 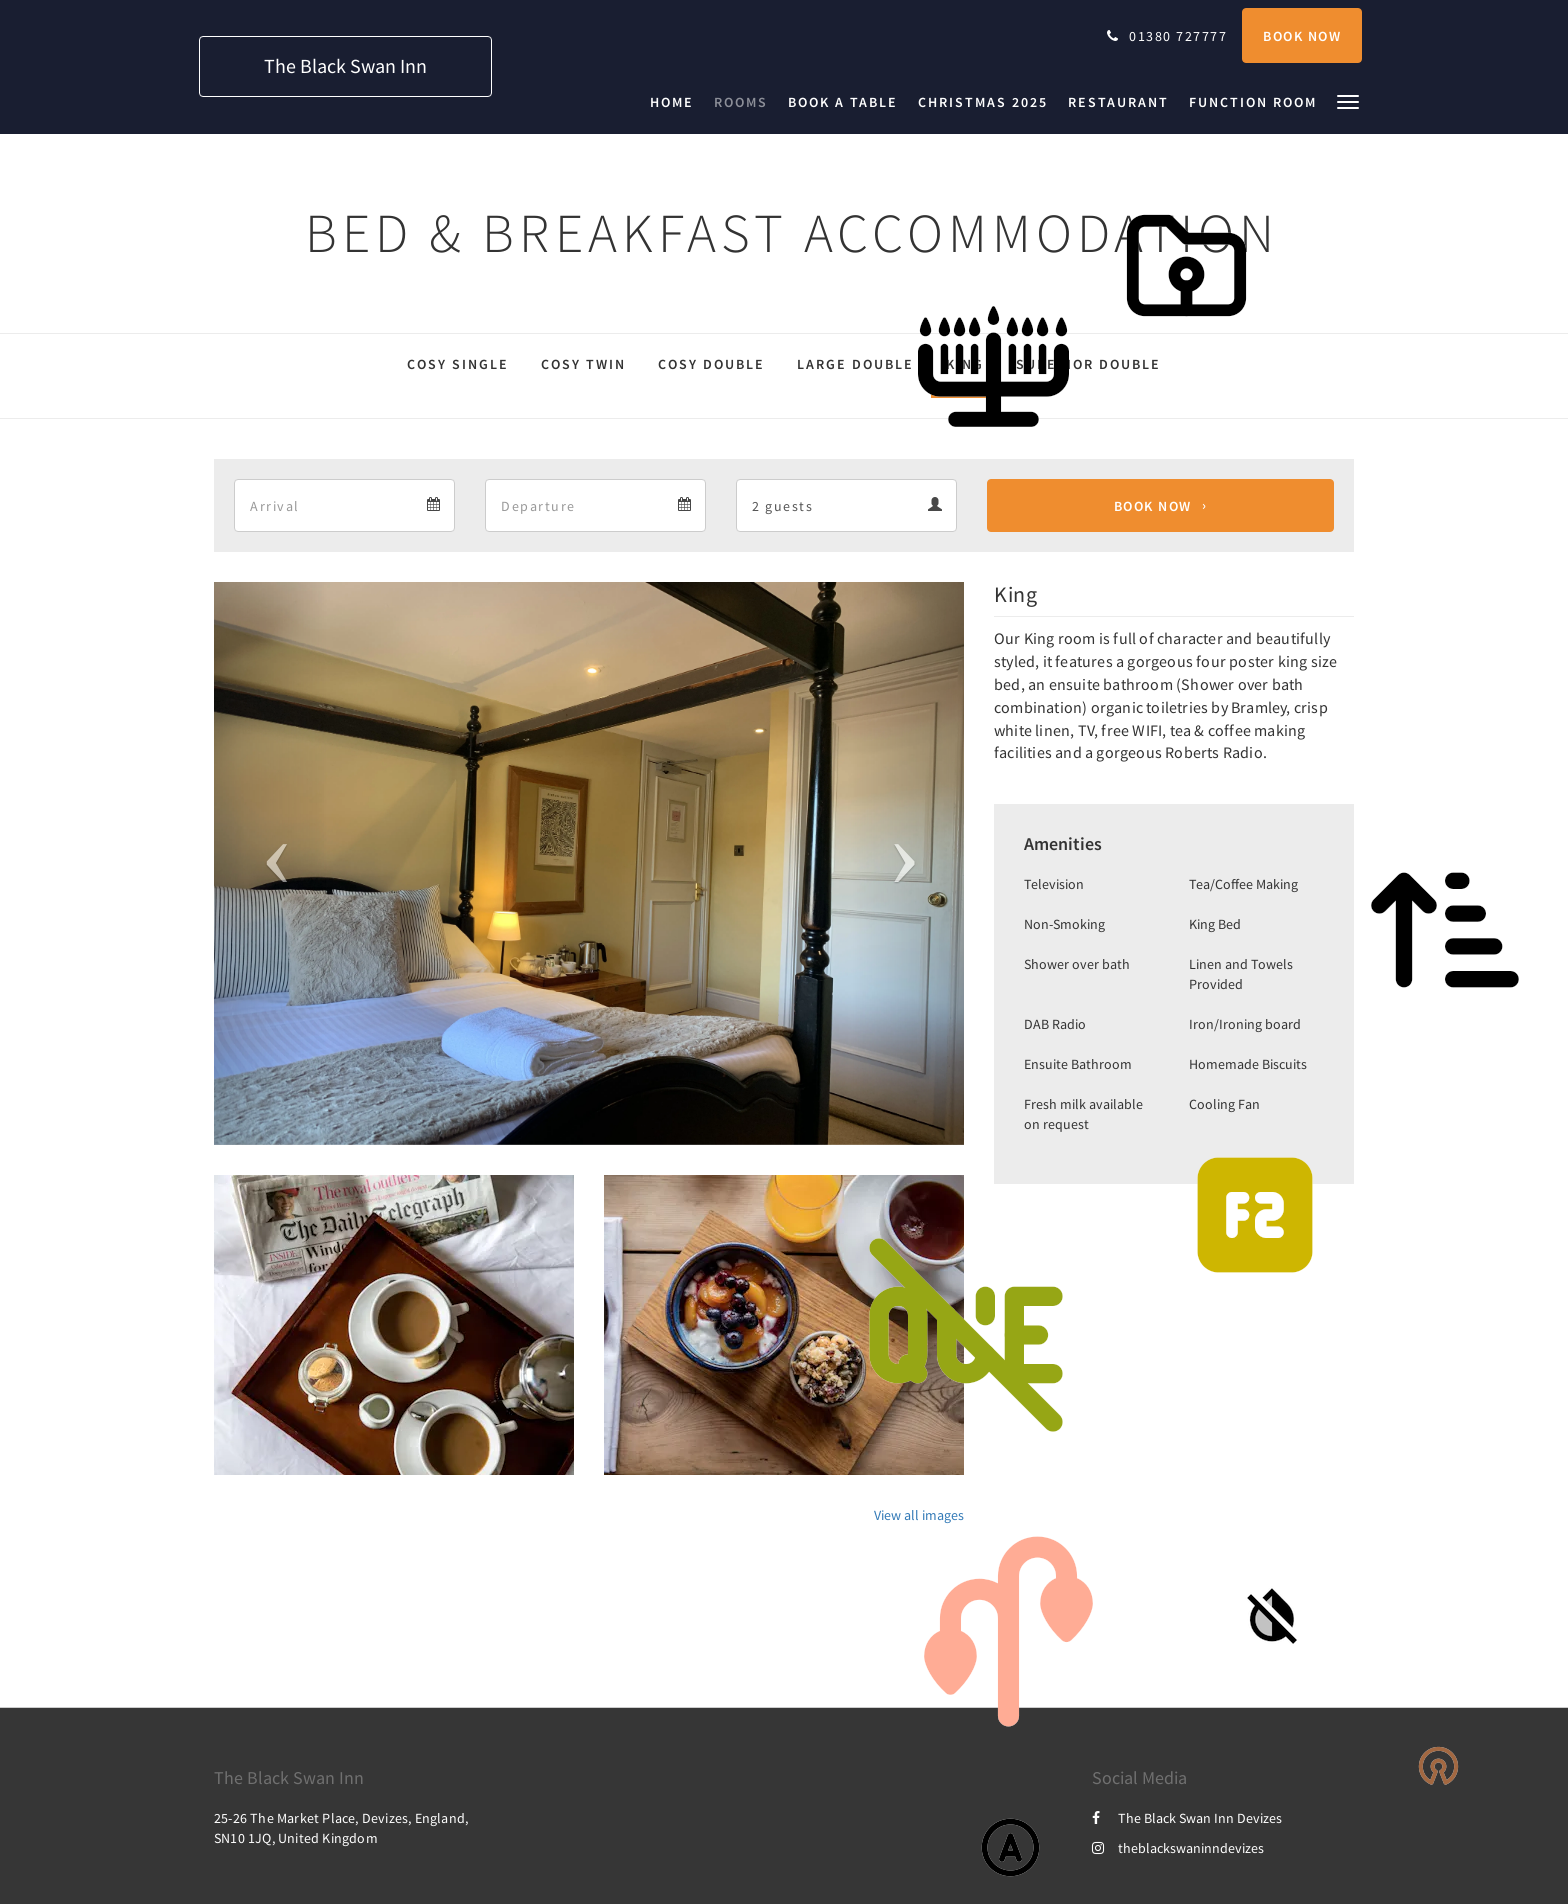 What do you see at coordinates (1008, 1631) in the screenshot?
I see `indicates a plant needs watering` at bounding box center [1008, 1631].